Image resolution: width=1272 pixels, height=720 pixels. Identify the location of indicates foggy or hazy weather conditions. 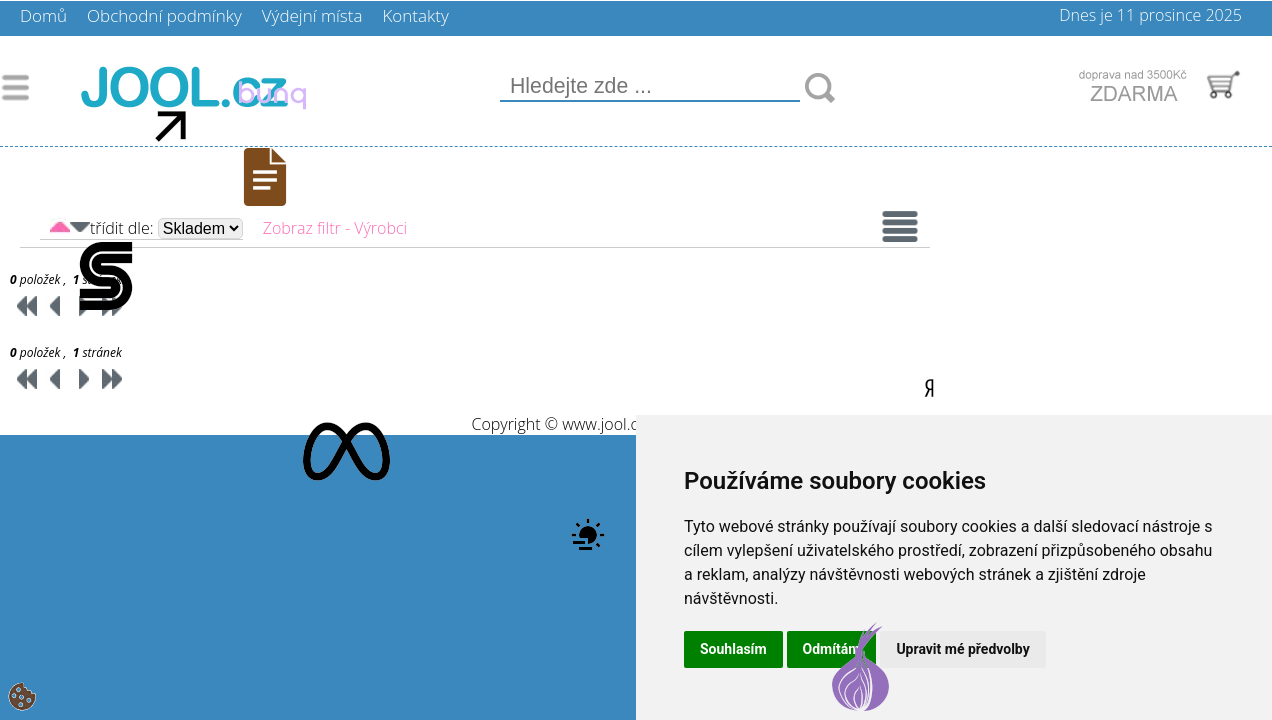
(588, 535).